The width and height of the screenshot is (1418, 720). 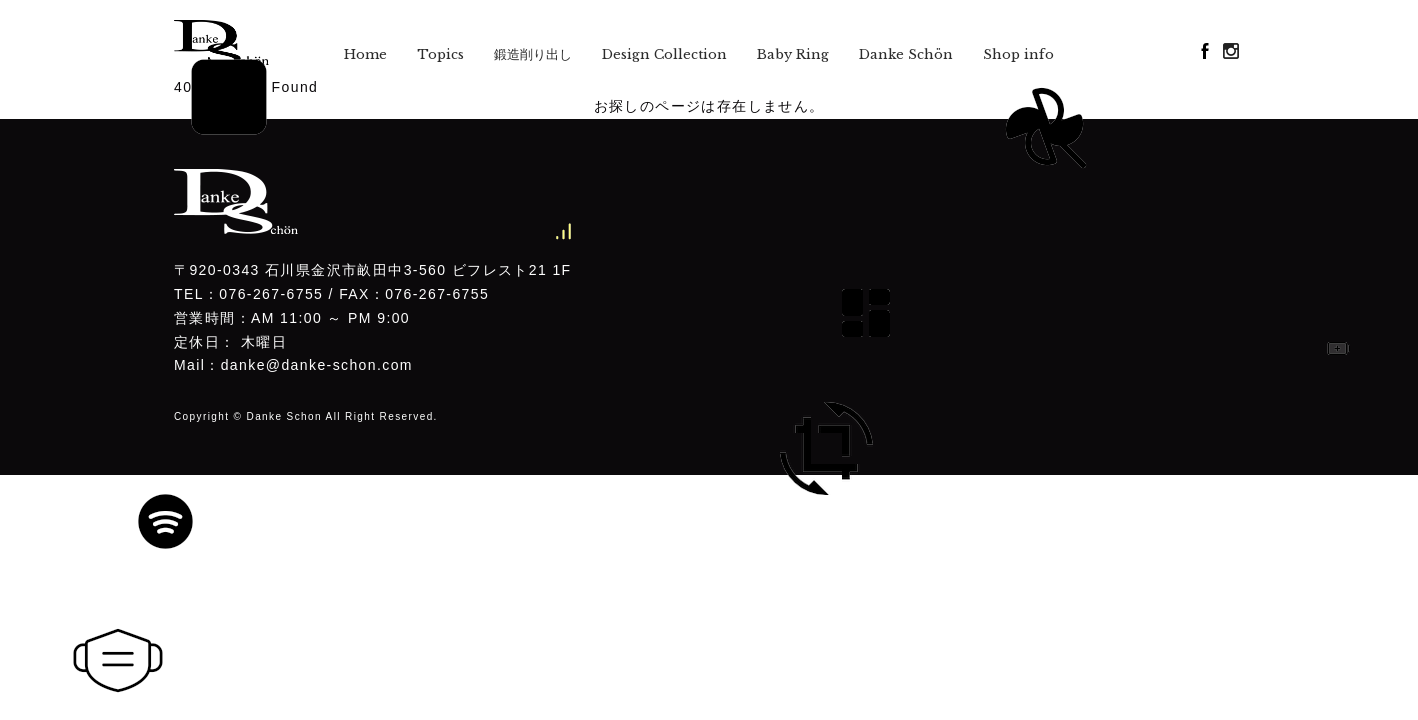 What do you see at coordinates (866, 313) in the screenshot?
I see `access the dashboard overview` at bounding box center [866, 313].